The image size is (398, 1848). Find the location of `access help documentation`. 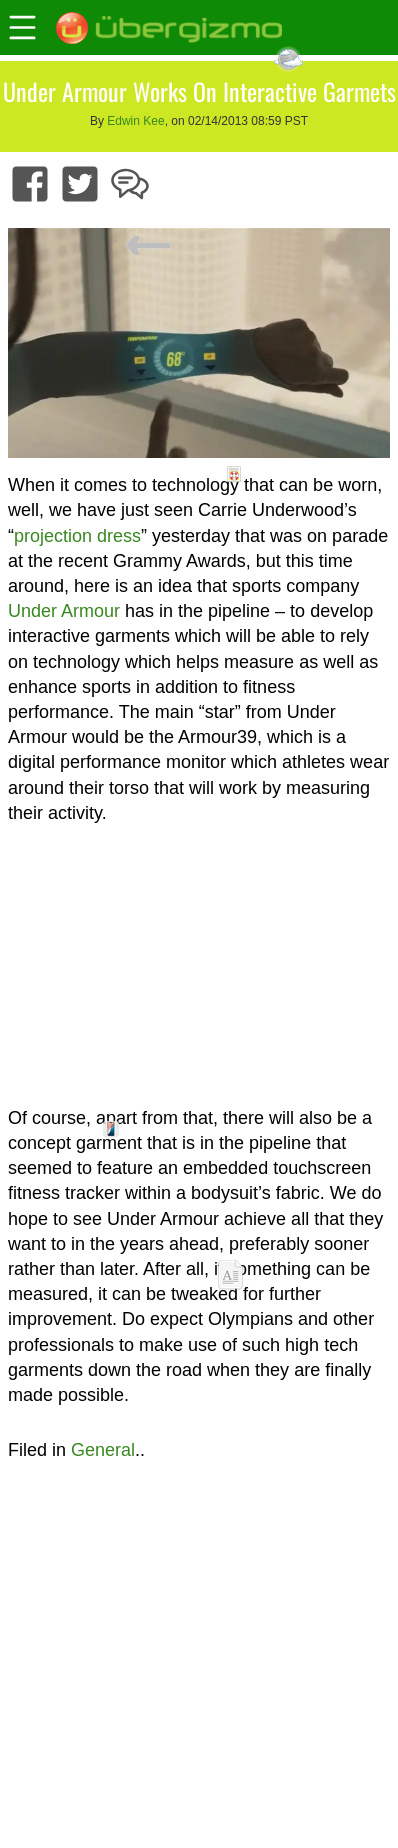

access help documentation is located at coordinates (234, 474).